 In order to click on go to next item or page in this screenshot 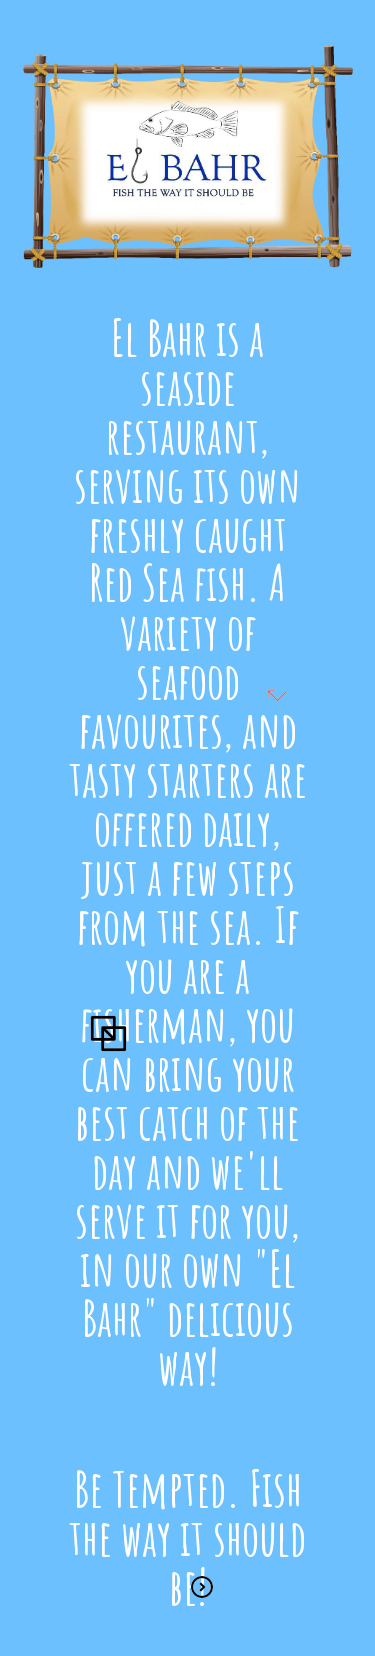, I will do `click(202, 1587)`.